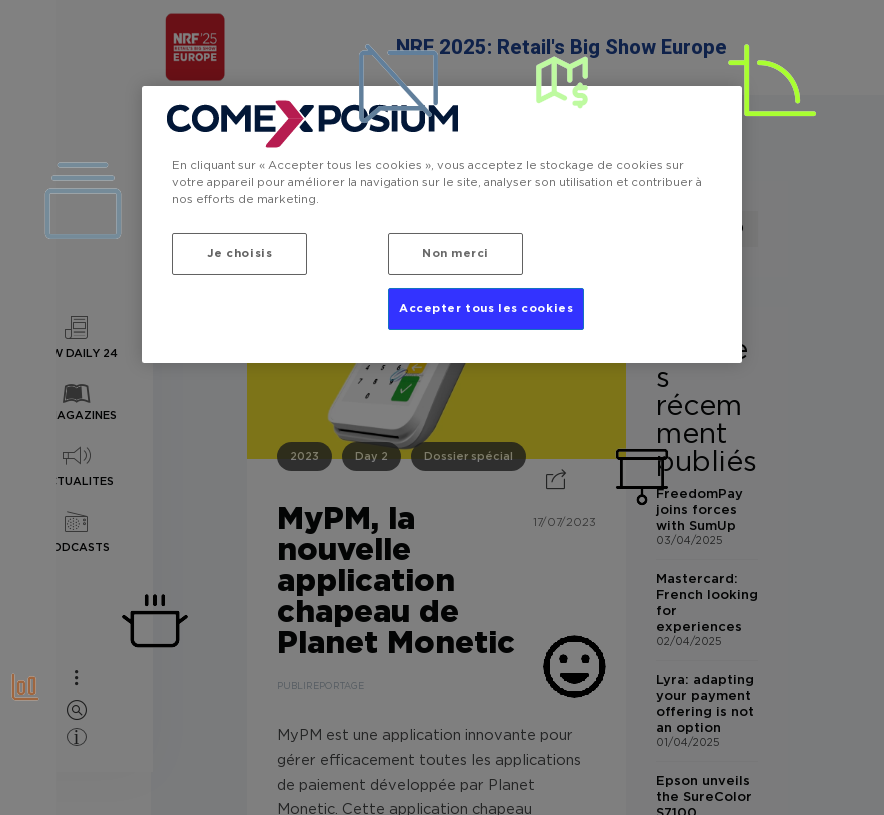 The height and width of the screenshot is (815, 884). I want to click on mute or disable chat notifications, so click(398, 80).